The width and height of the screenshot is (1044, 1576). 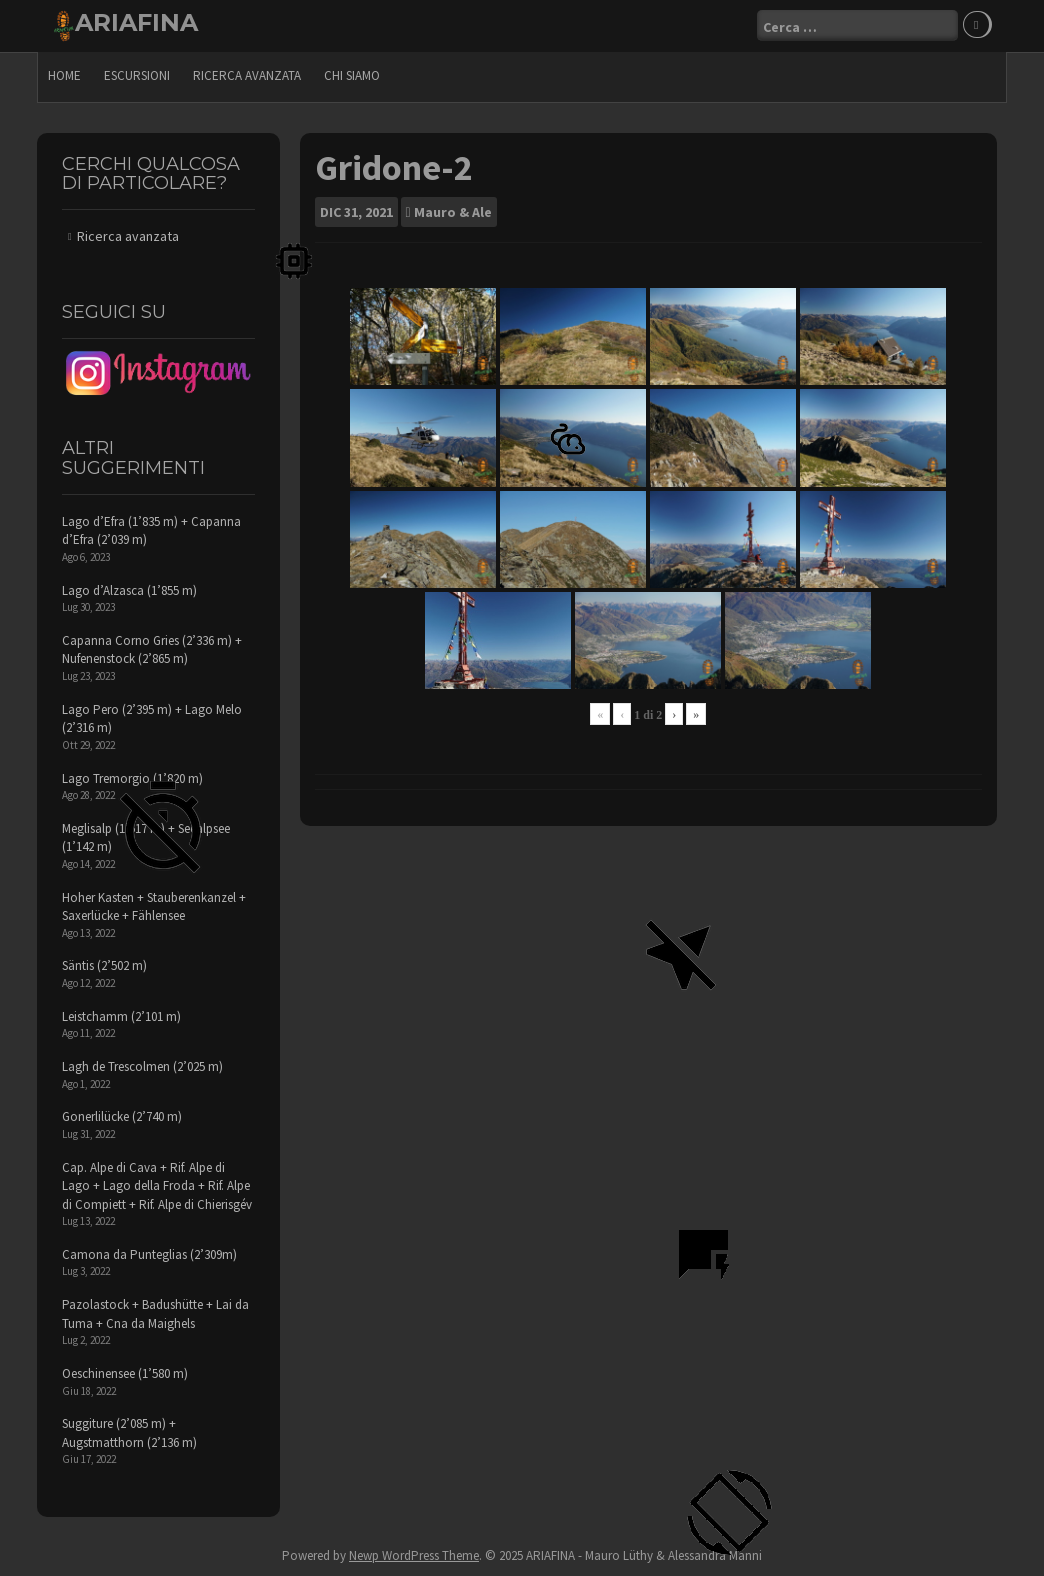 I want to click on location sharing is disabled, so click(x=678, y=957).